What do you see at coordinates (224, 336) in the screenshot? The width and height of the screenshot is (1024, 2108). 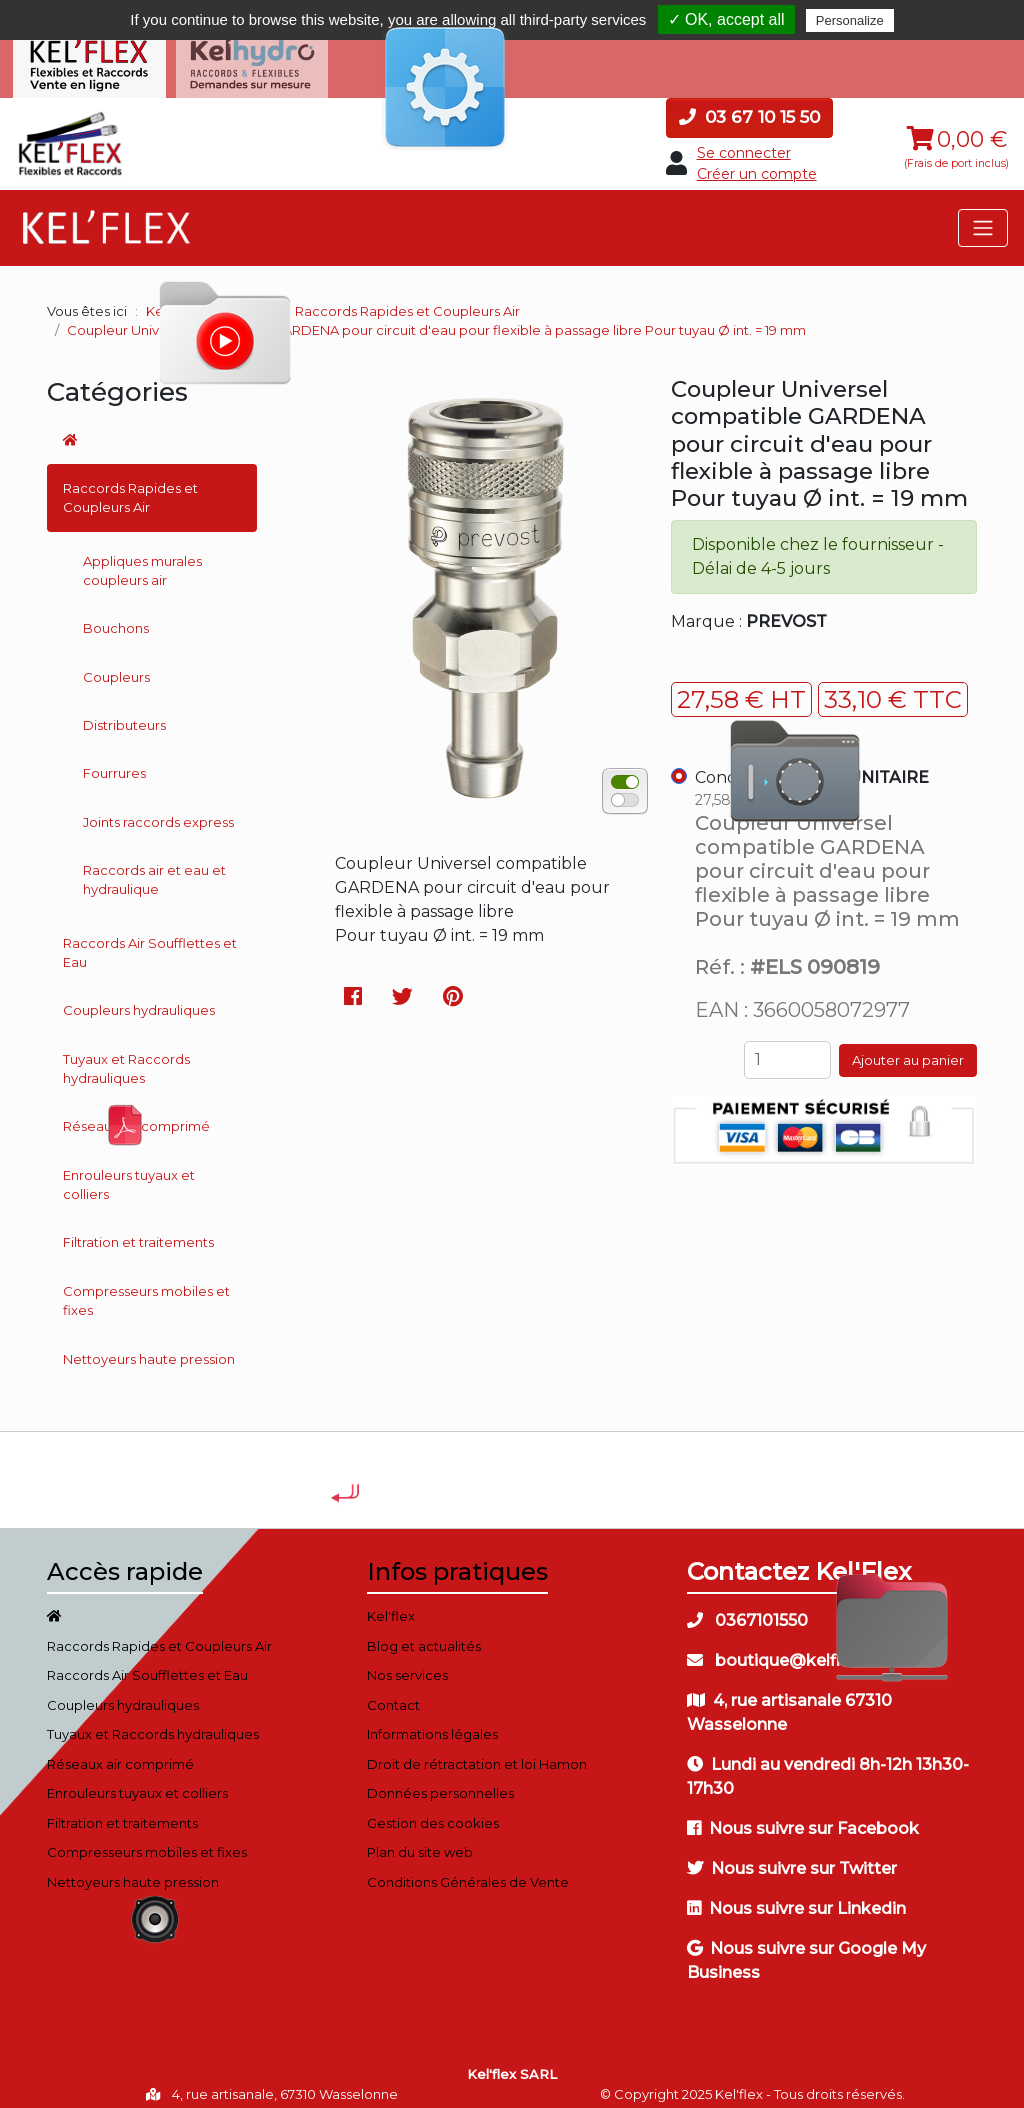 I see `open youtube music downloads folder` at bounding box center [224, 336].